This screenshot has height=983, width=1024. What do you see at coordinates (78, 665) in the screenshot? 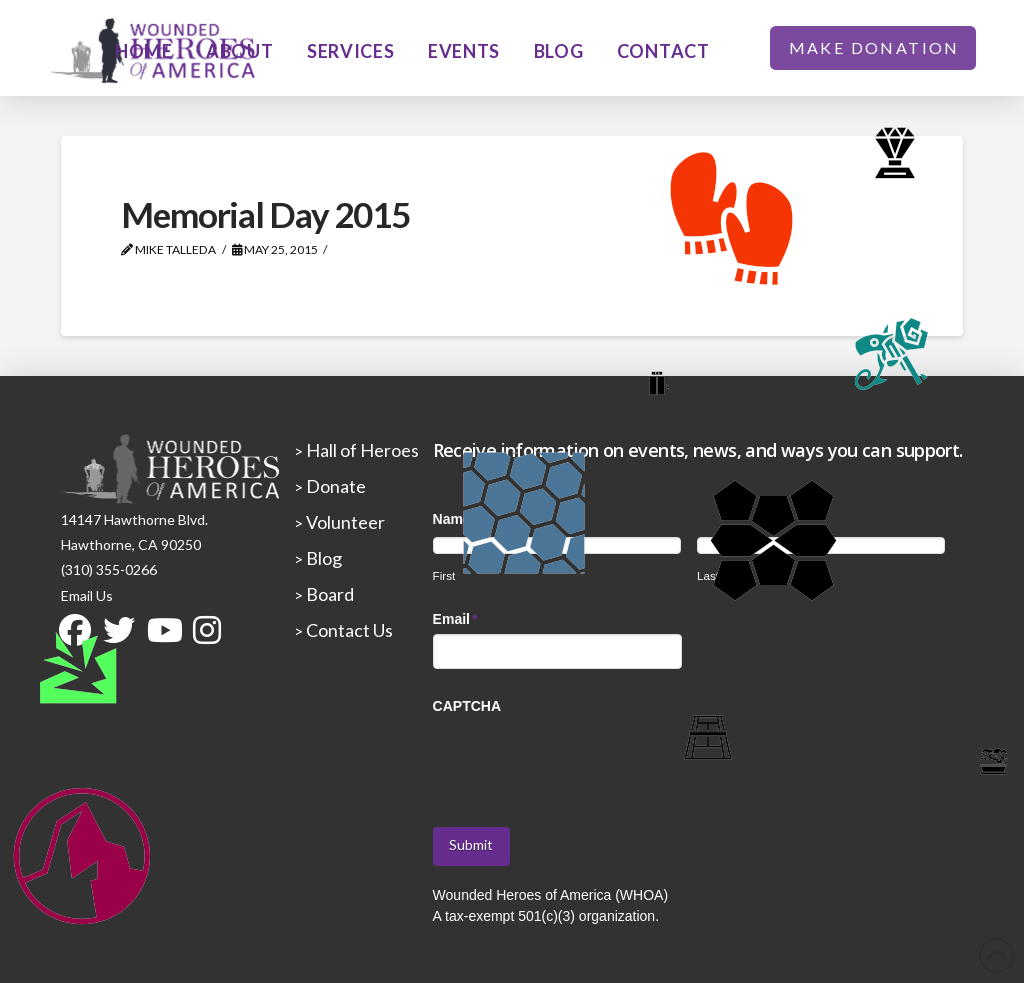
I see `indicates structural damage or crack detected` at bounding box center [78, 665].